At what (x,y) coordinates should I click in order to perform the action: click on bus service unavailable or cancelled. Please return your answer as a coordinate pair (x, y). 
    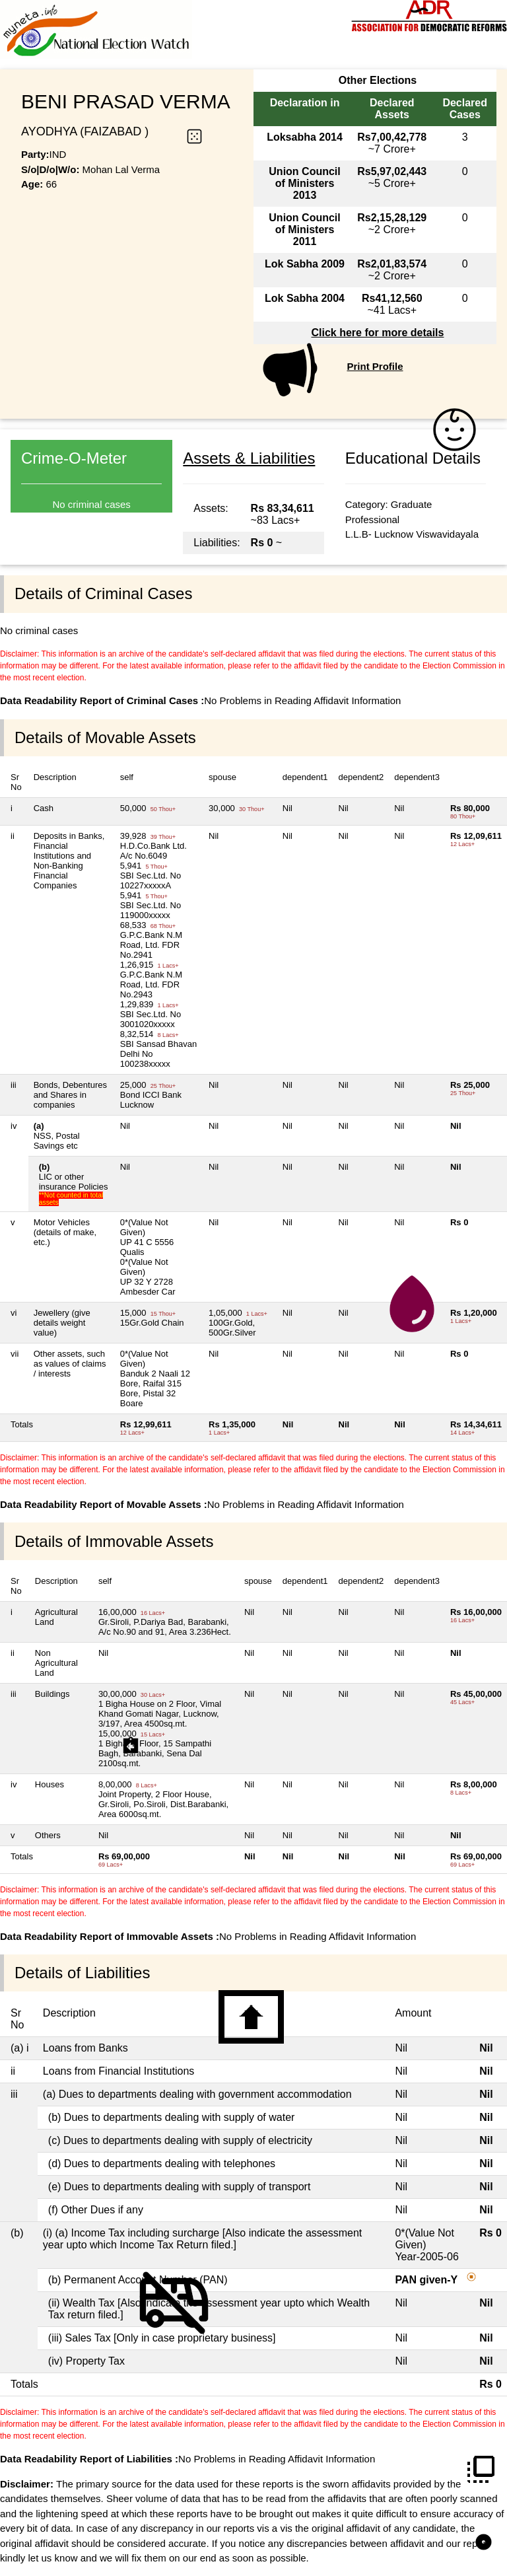
    Looking at the image, I should click on (174, 2303).